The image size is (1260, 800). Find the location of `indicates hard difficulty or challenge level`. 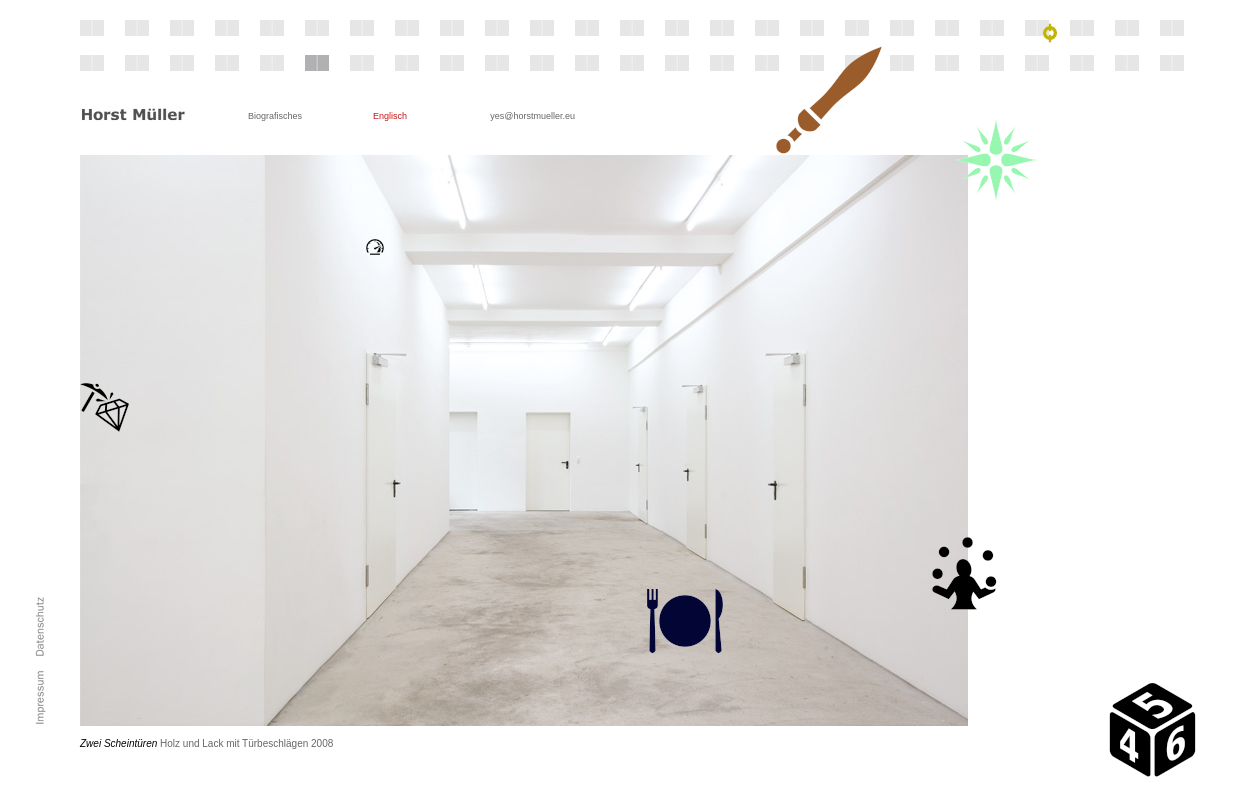

indicates hard difficulty or challenge level is located at coordinates (104, 407).